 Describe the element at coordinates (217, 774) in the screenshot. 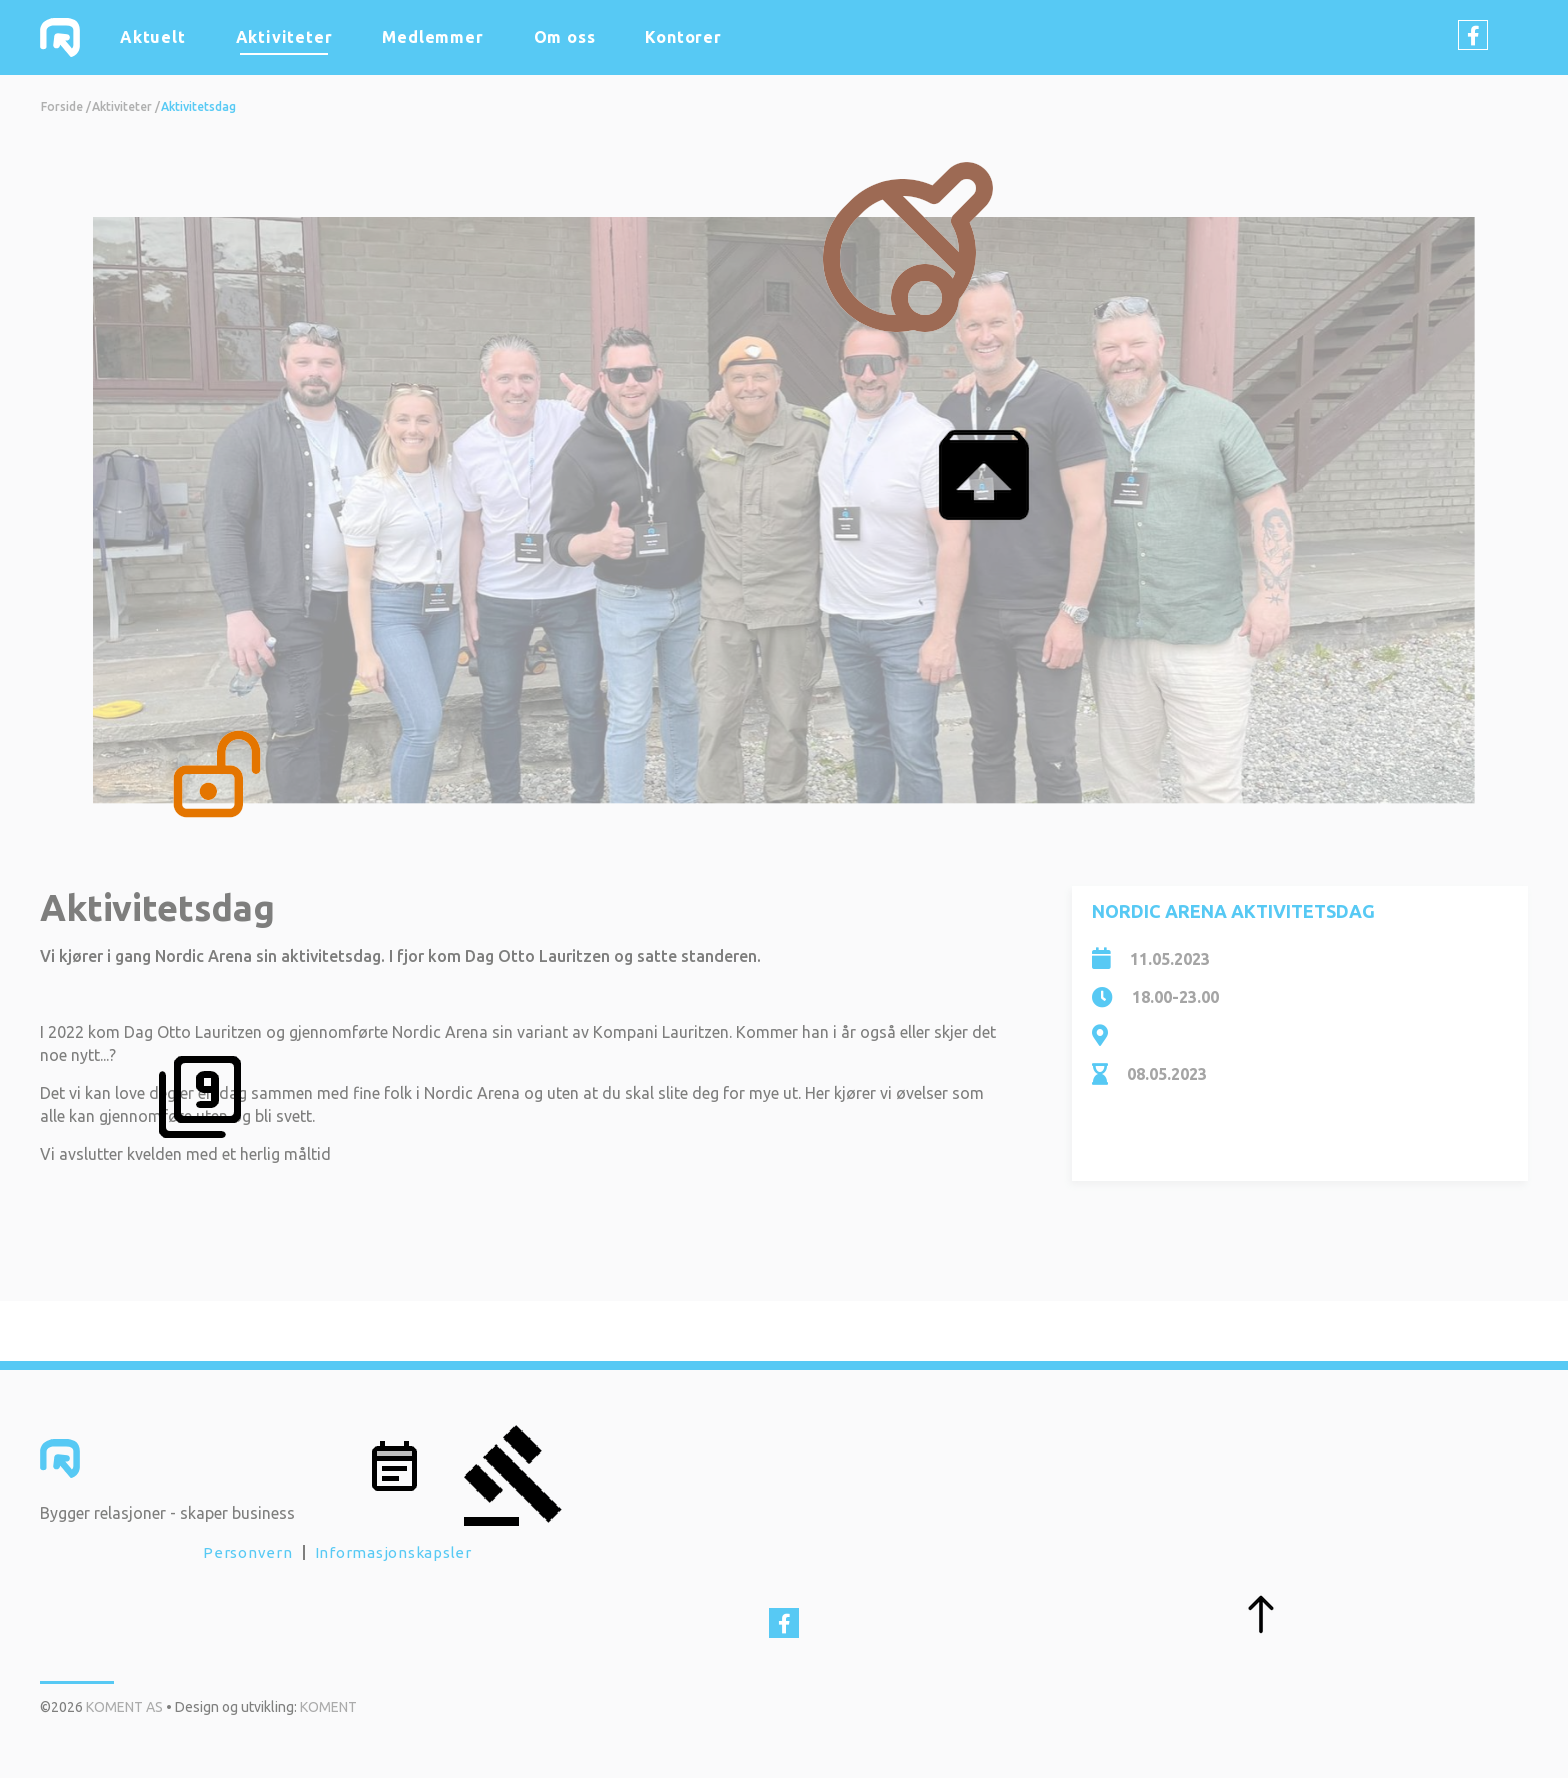

I see `unlocked or unsecured state` at that location.